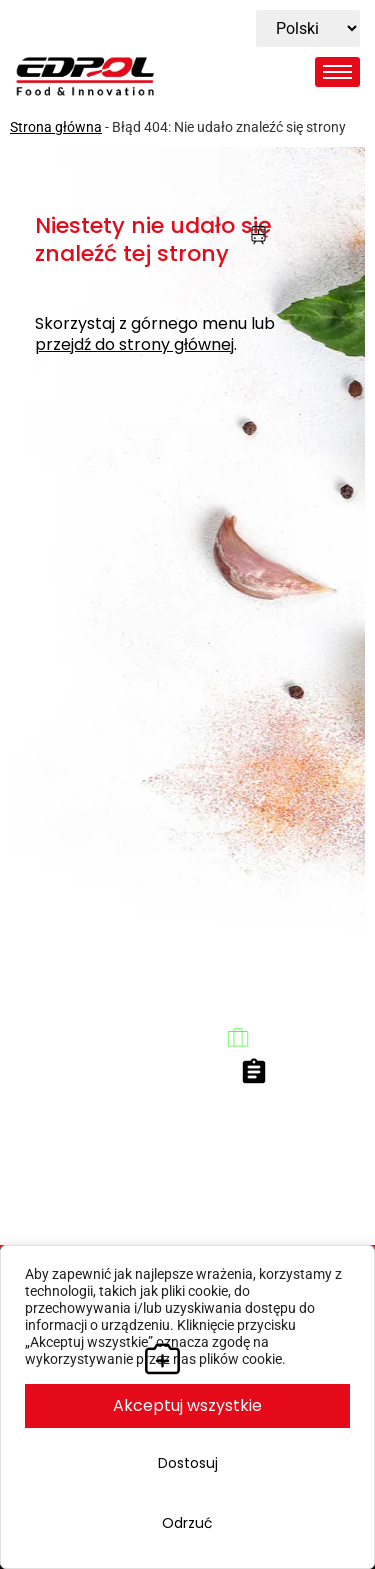  I want to click on access train schedules or rail services, so click(258, 234).